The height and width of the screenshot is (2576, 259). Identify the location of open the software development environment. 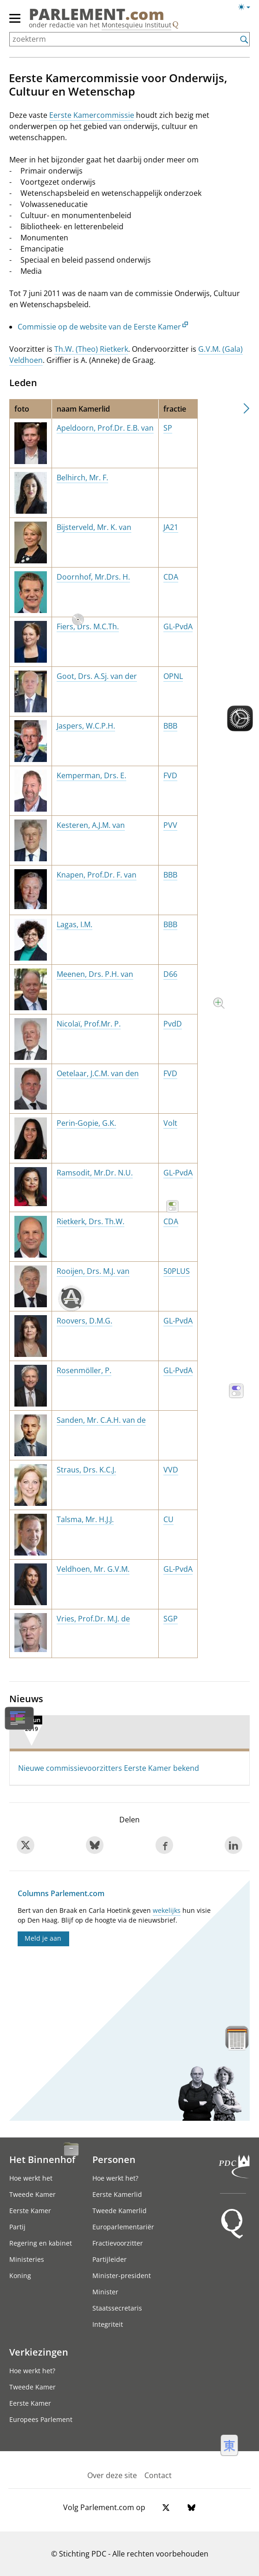
(19, 1718).